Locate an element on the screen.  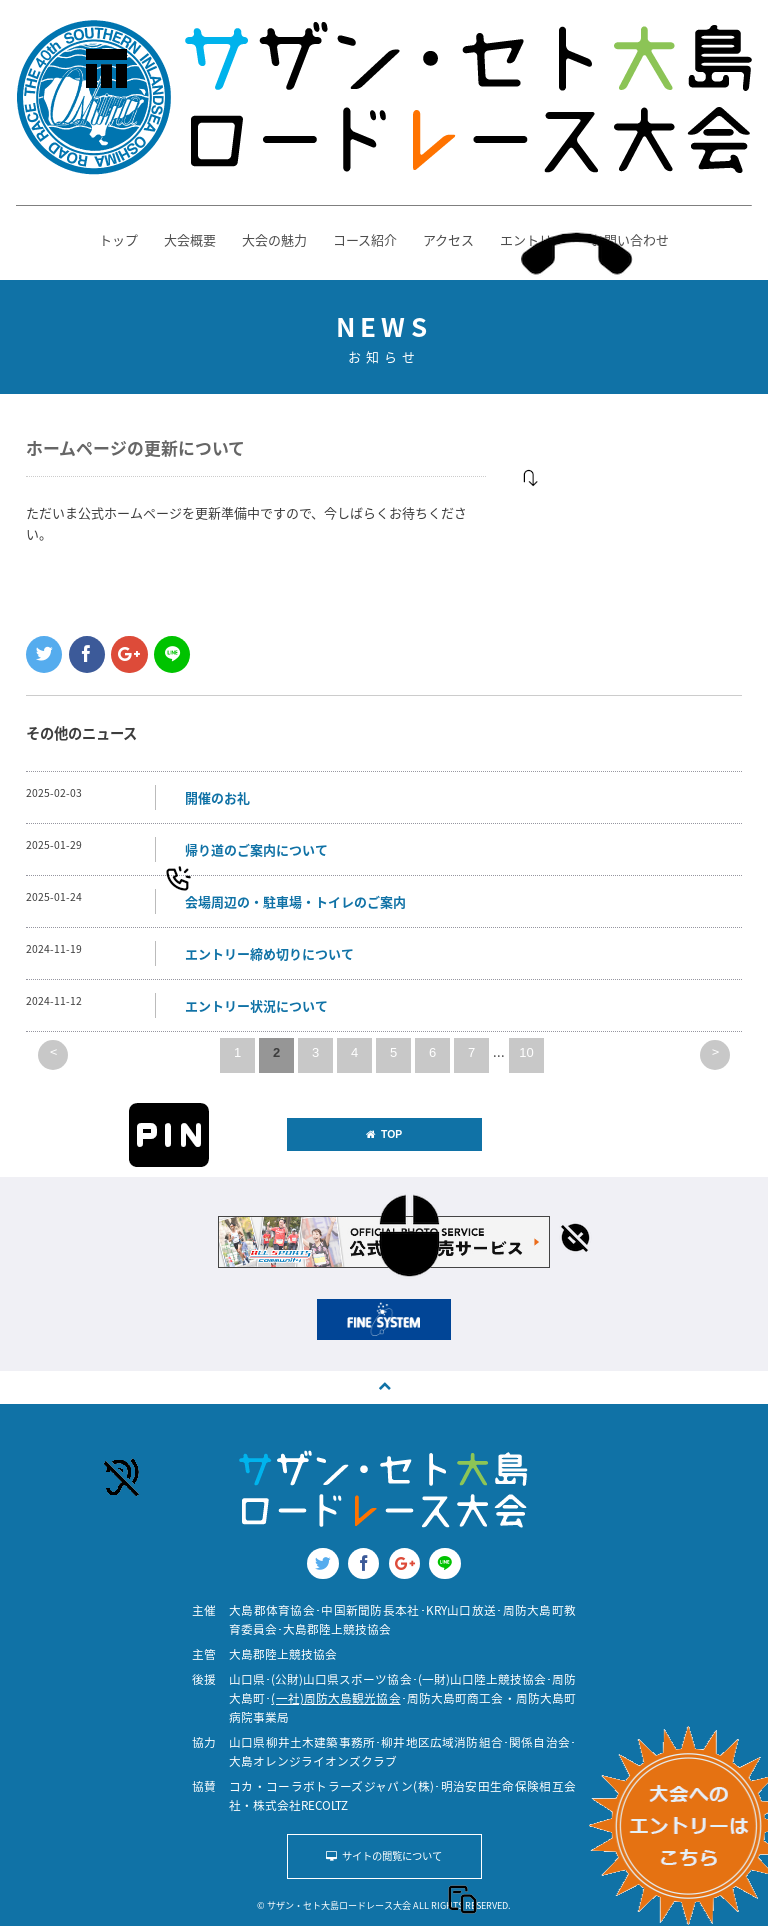
mouse settings or preferences is located at coordinates (409, 1235).